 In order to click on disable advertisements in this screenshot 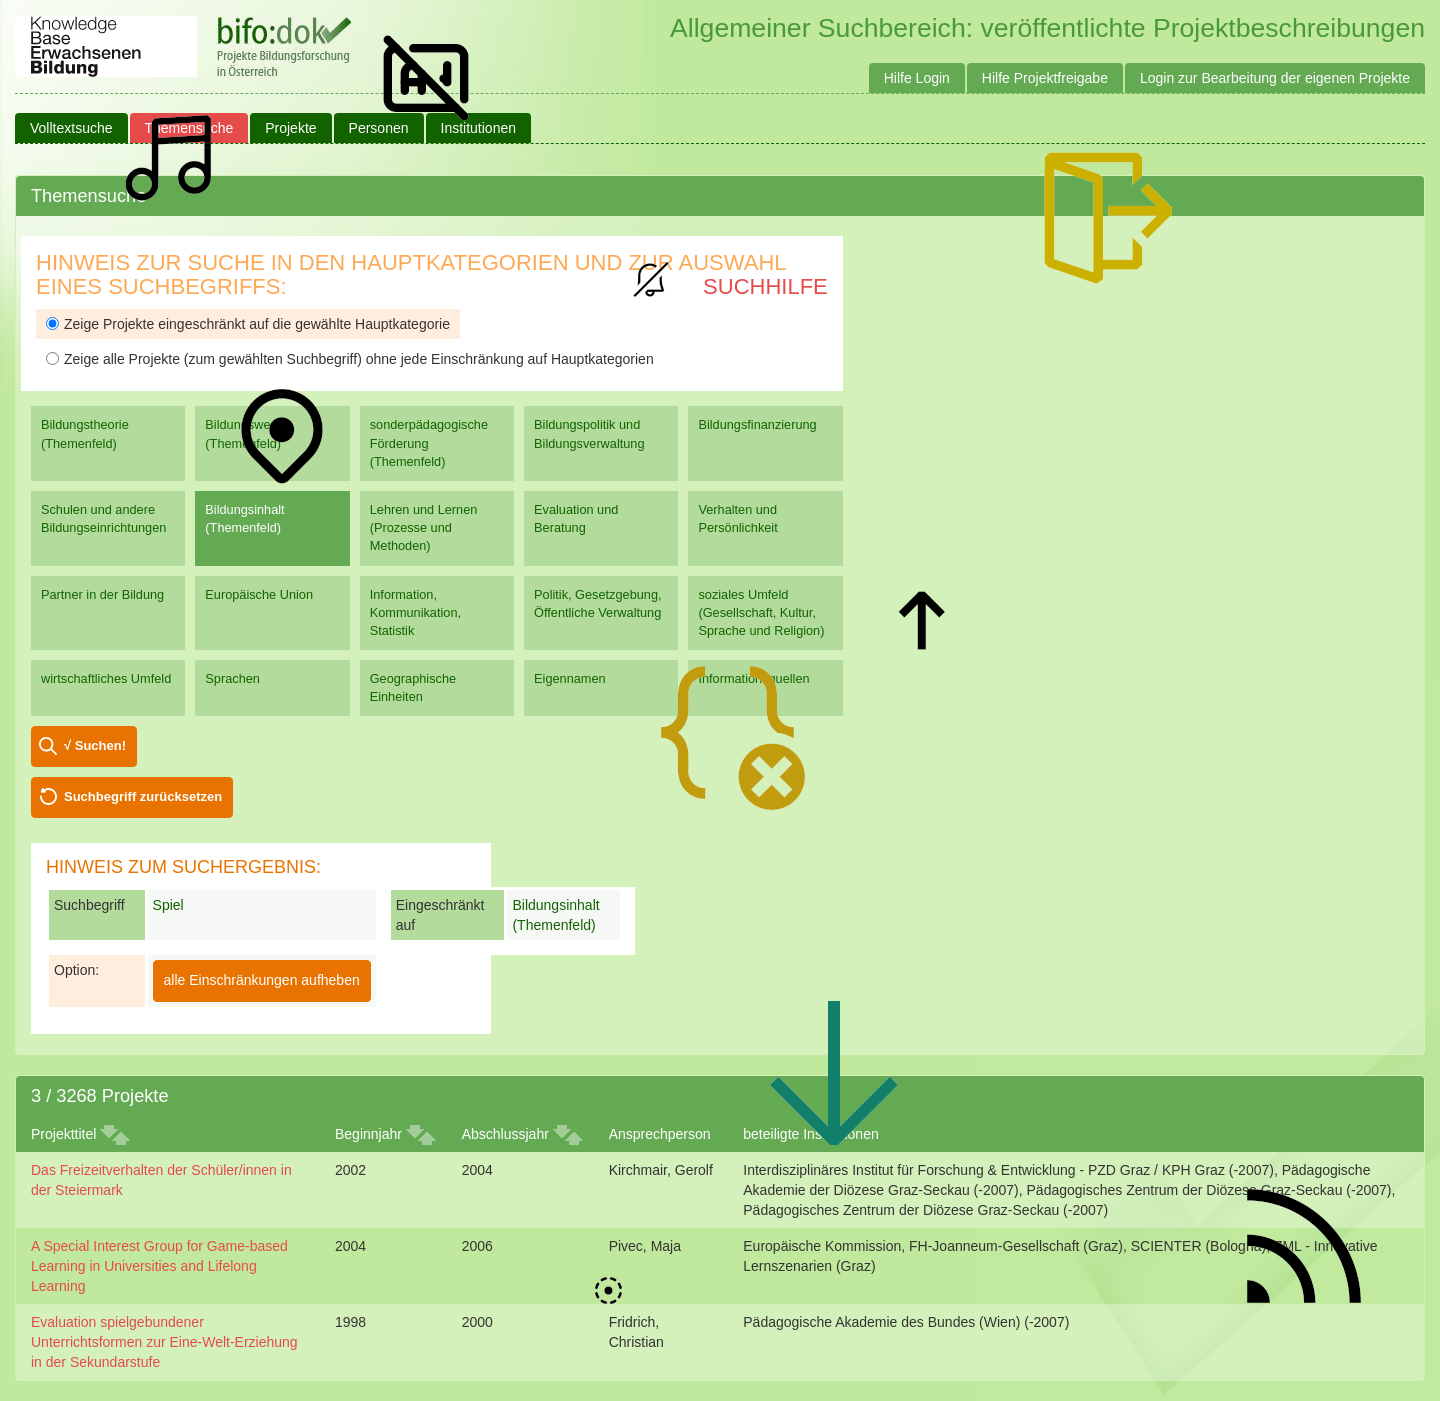, I will do `click(426, 78)`.